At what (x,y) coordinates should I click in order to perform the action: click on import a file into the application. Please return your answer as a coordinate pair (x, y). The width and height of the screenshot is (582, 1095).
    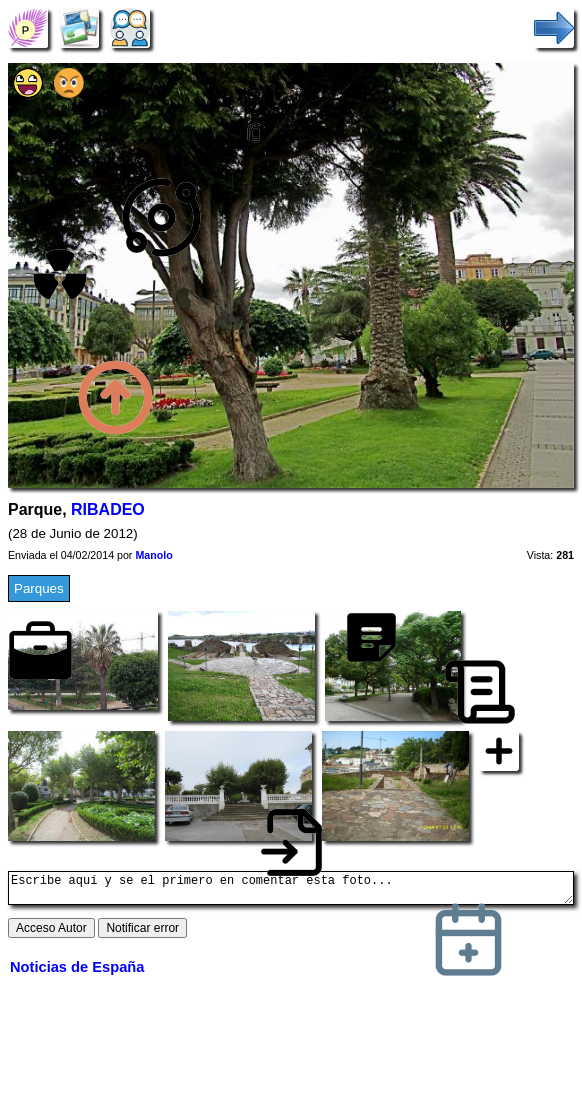
    Looking at the image, I should click on (294, 842).